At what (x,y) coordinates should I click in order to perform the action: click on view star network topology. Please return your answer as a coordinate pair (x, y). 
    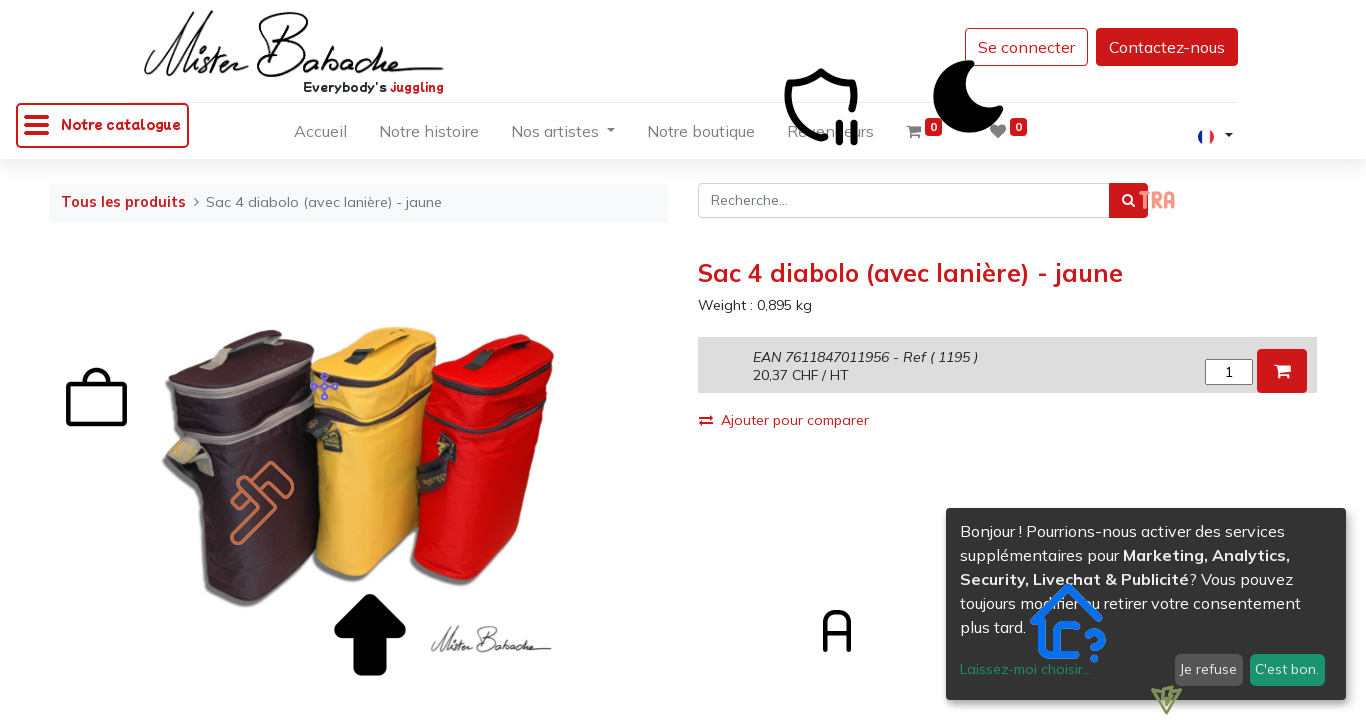
    Looking at the image, I should click on (324, 386).